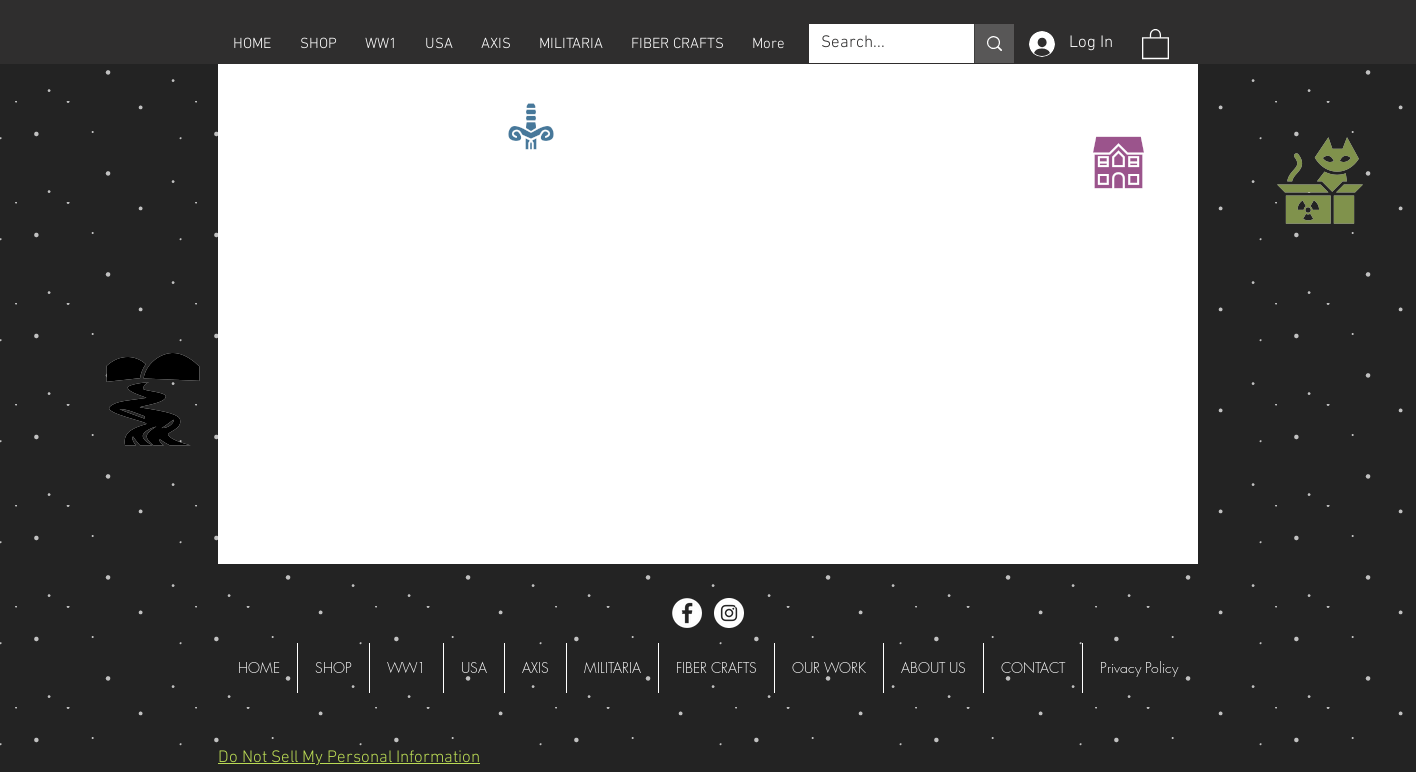 The image size is (1416, 772). I want to click on indicates a quantum state where the outcome is alive/positive, so click(1320, 181).